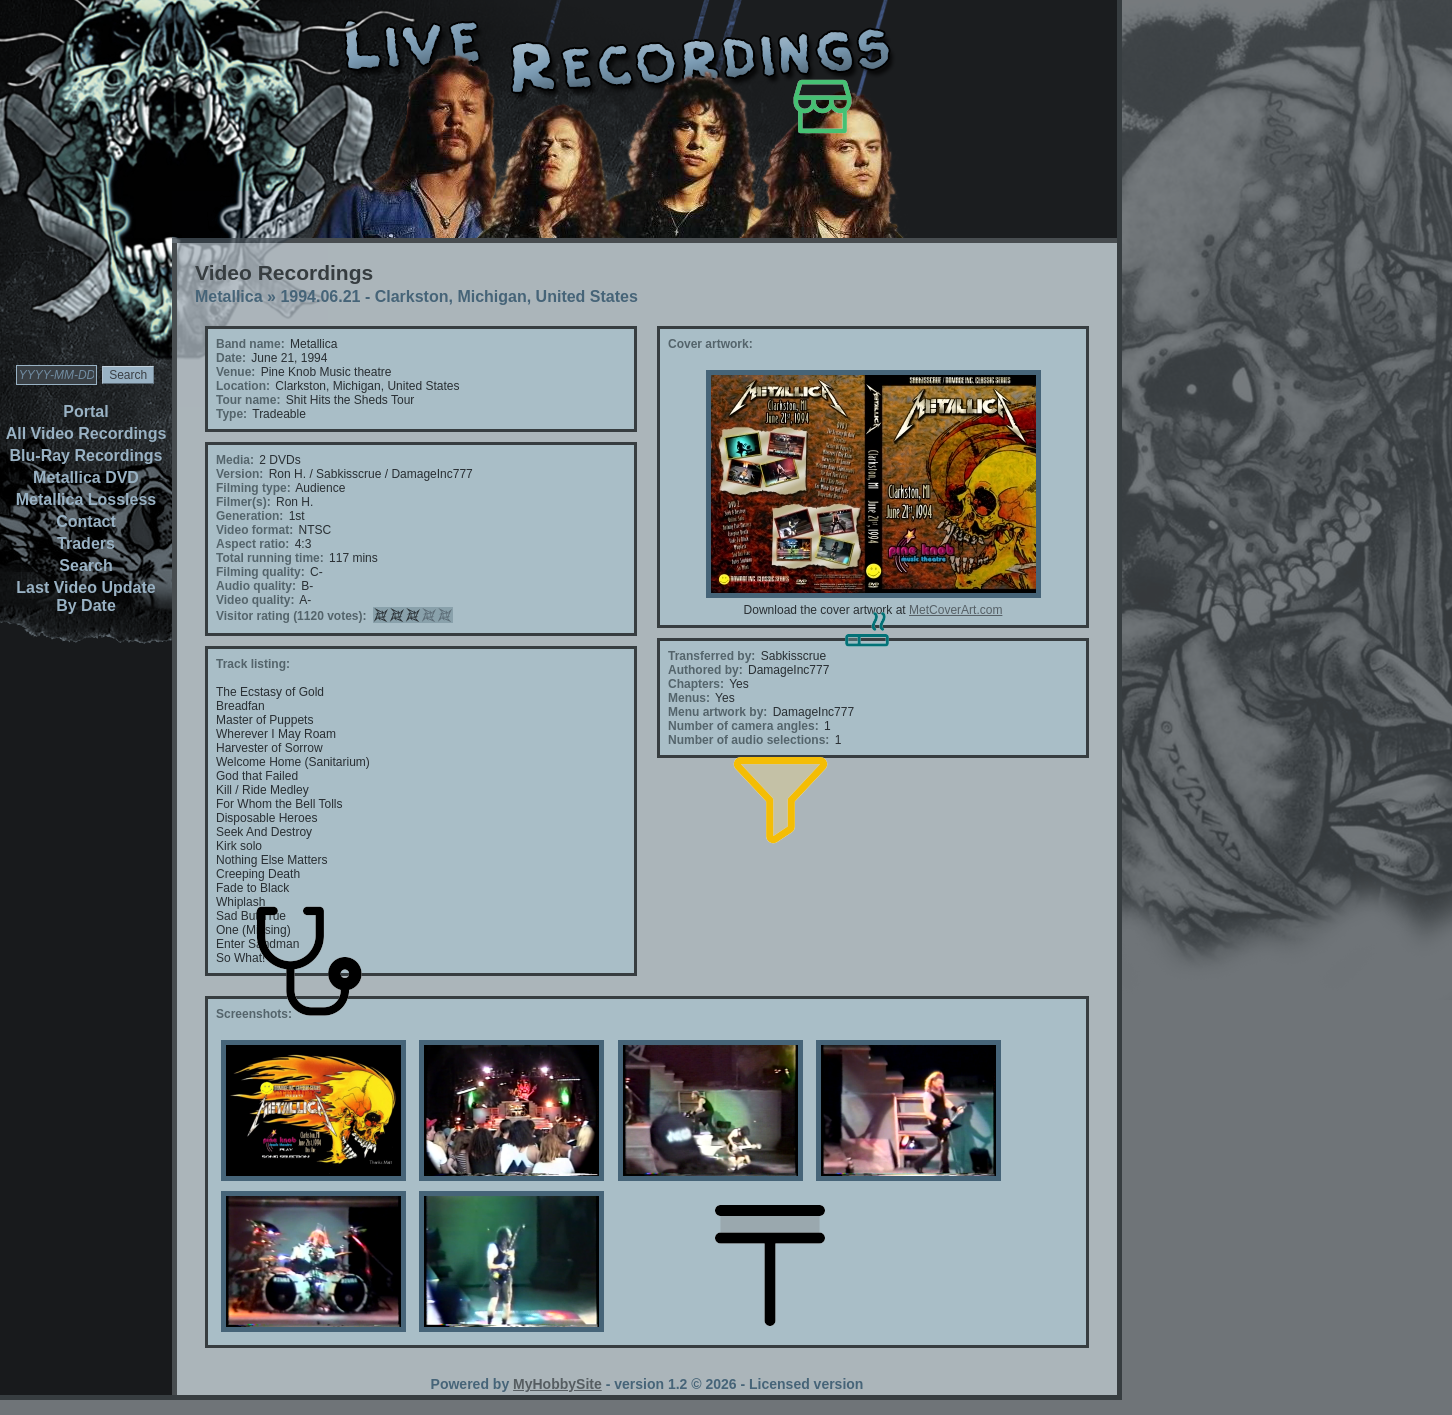  I want to click on filter or sort content, so click(780, 796).